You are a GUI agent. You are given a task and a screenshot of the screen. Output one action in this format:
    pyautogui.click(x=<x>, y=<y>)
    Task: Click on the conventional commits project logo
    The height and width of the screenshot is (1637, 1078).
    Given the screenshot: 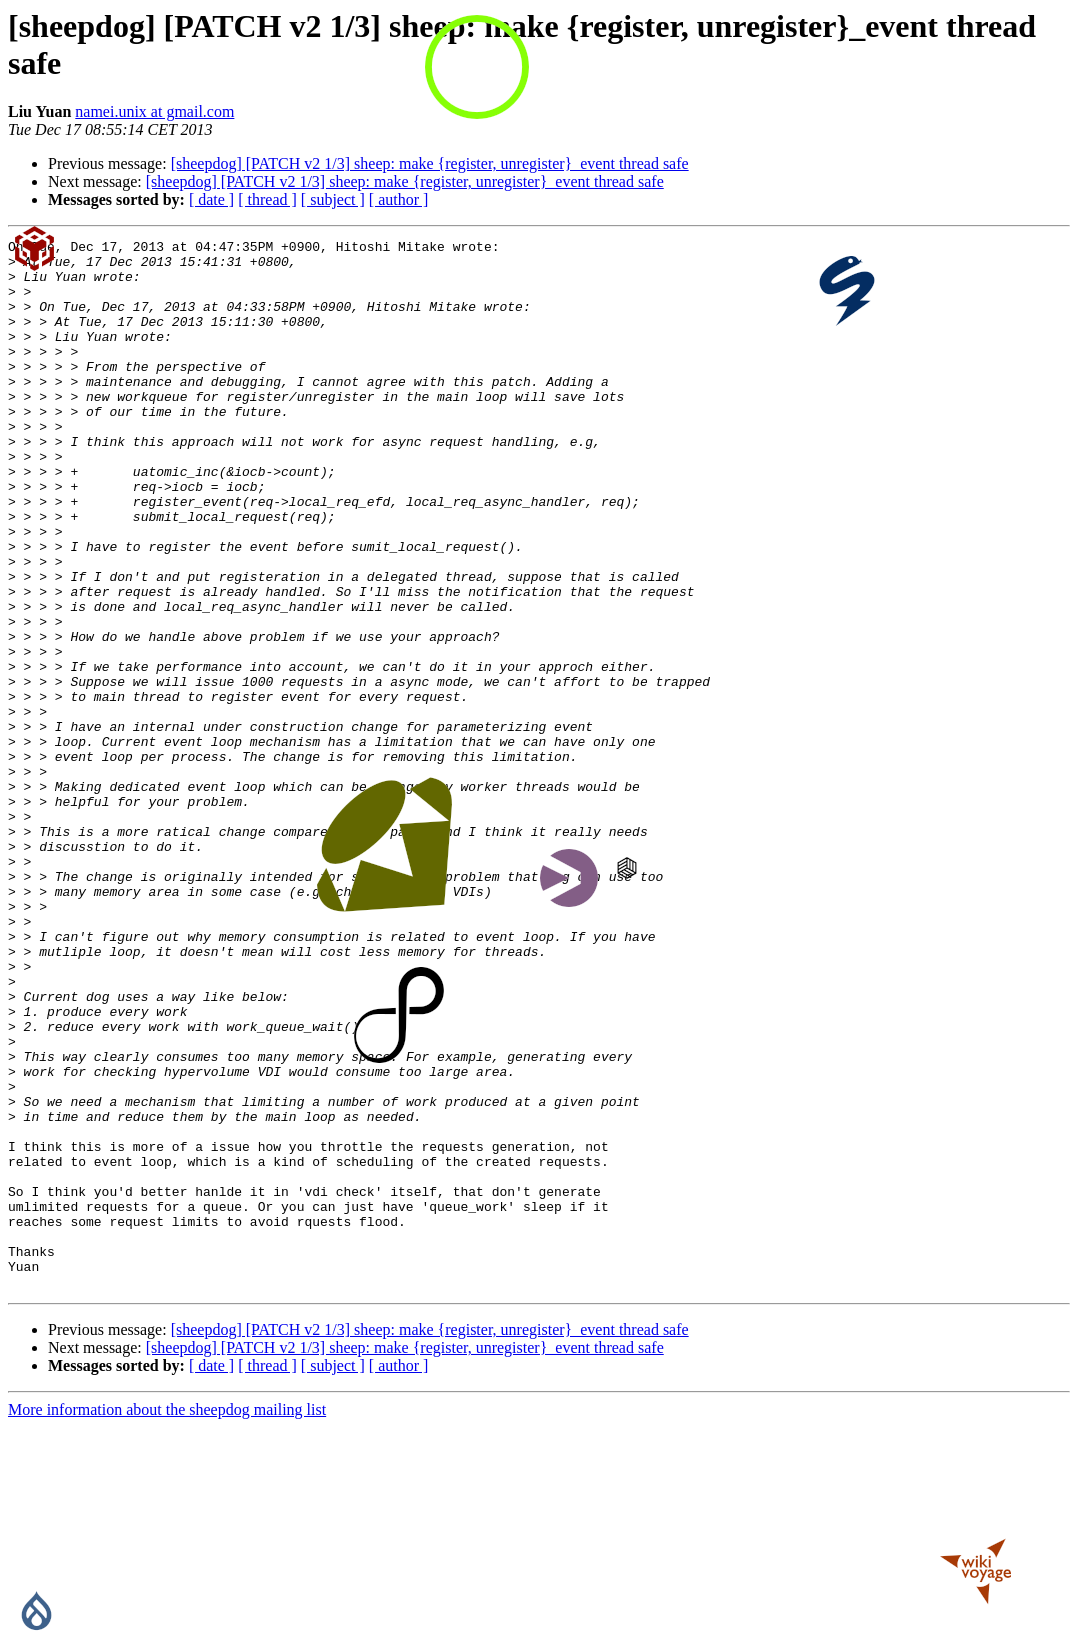 What is the action you would take?
    pyautogui.click(x=477, y=67)
    